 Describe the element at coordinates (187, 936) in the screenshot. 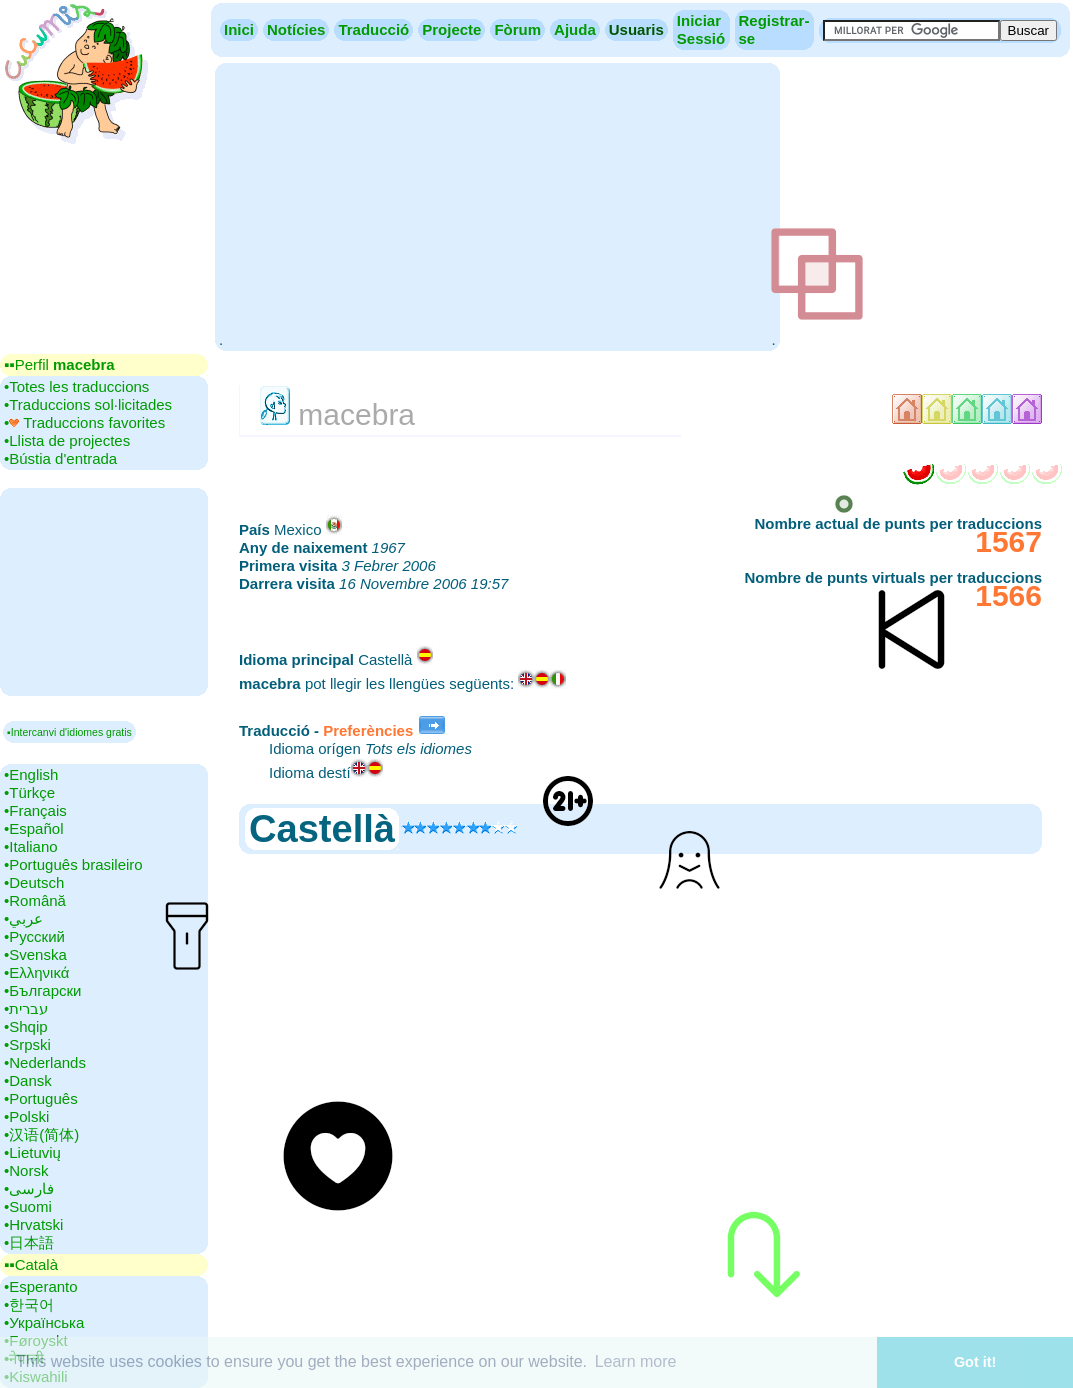

I see `toggle flashlight on or off` at that location.